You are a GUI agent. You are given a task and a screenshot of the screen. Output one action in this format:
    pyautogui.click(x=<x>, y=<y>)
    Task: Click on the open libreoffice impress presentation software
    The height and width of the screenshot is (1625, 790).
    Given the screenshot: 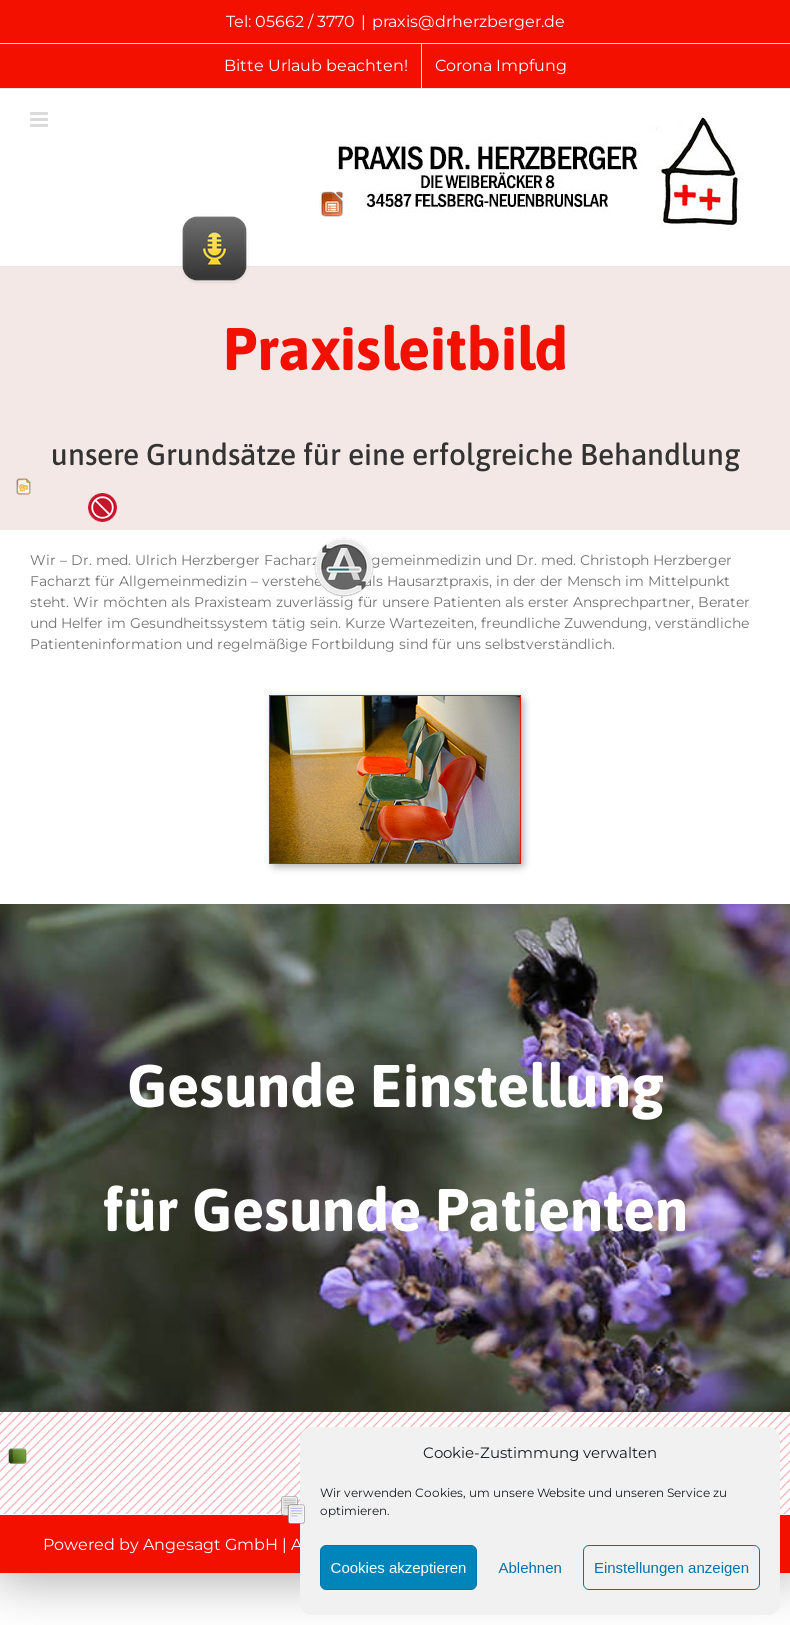 What is the action you would take?
    pyautogui.click(x=332, y=204)
    